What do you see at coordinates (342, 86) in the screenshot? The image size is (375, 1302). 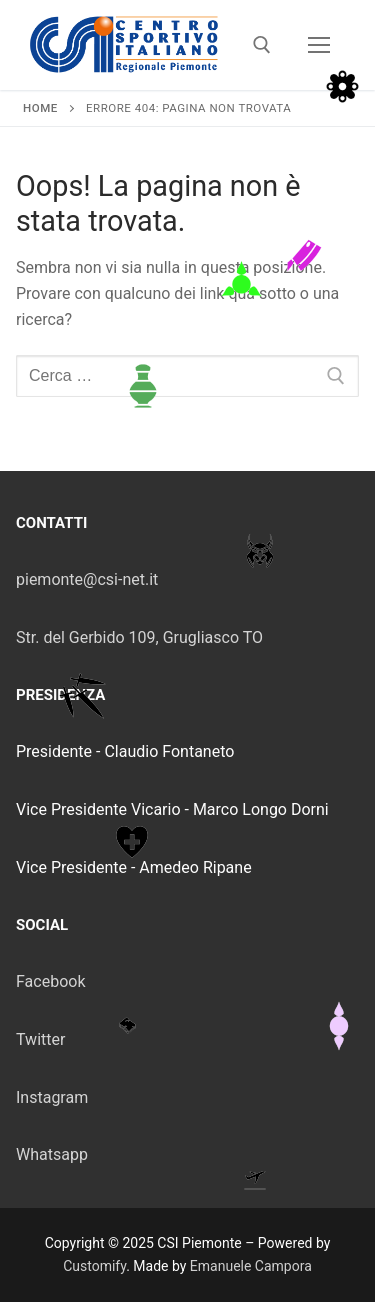 I see `decorative badge or achievement icon` at bounding box center [342, 86].